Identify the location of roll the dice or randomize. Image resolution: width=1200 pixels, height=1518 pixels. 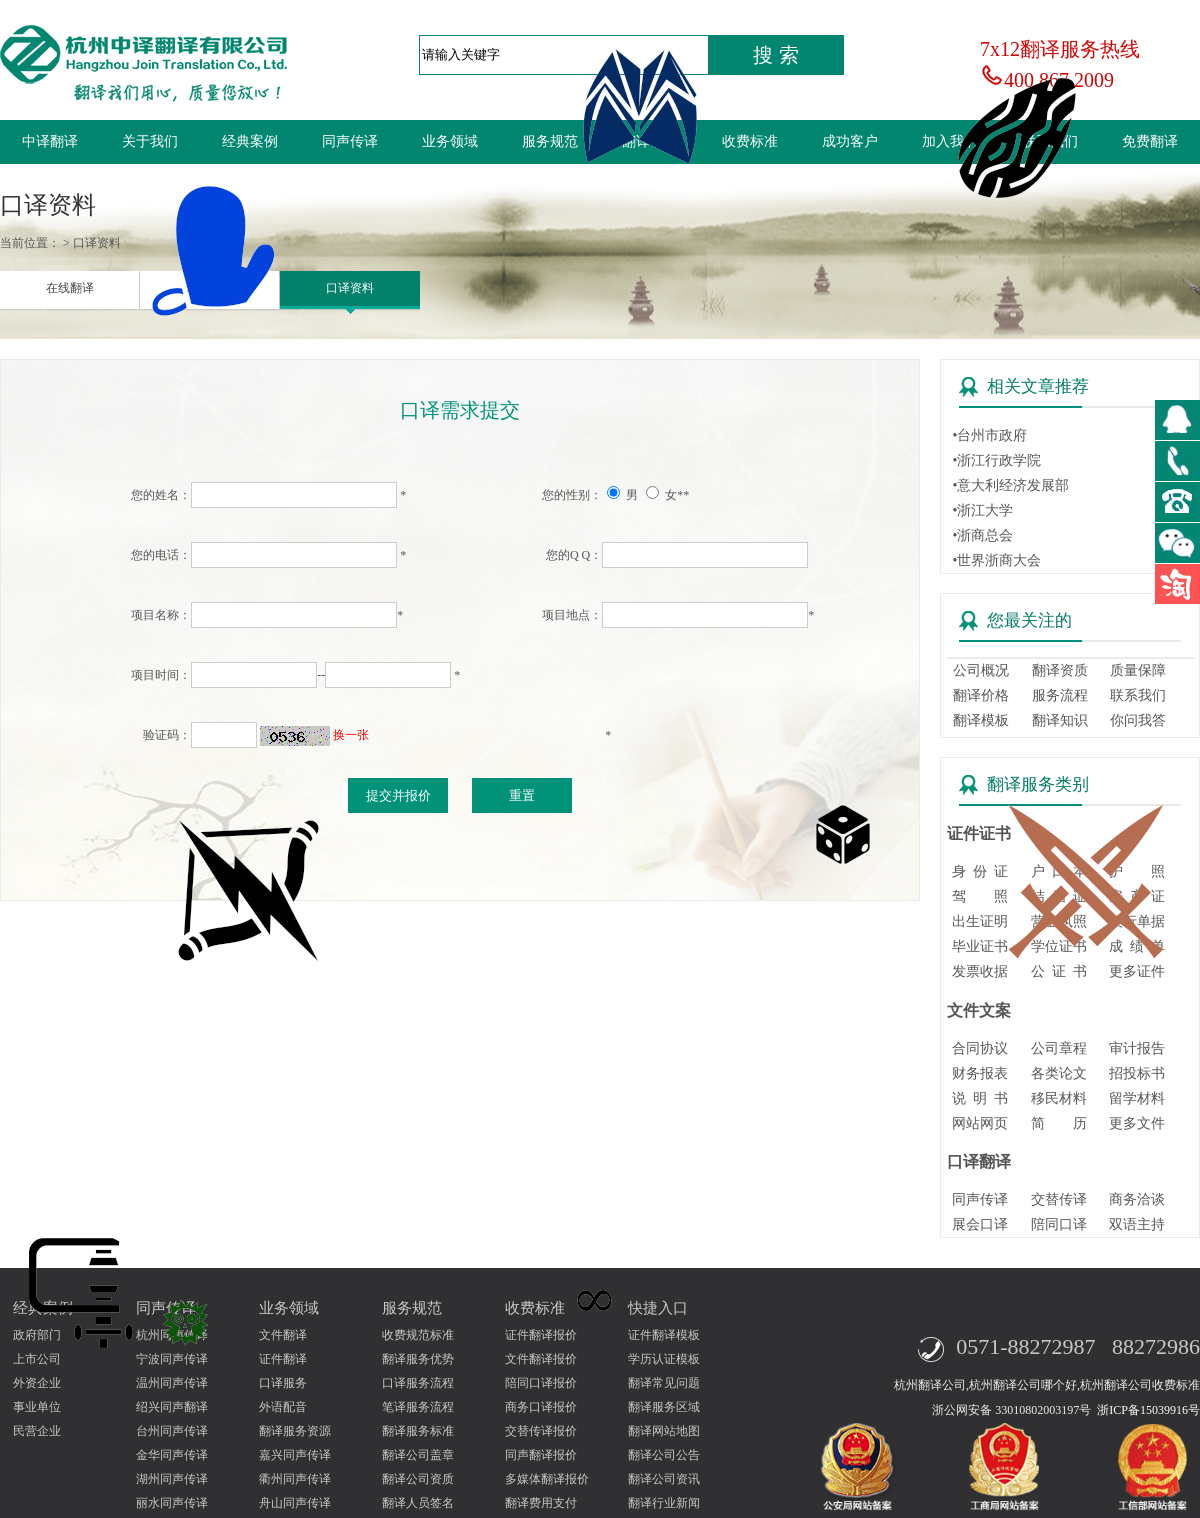
(843, 835).